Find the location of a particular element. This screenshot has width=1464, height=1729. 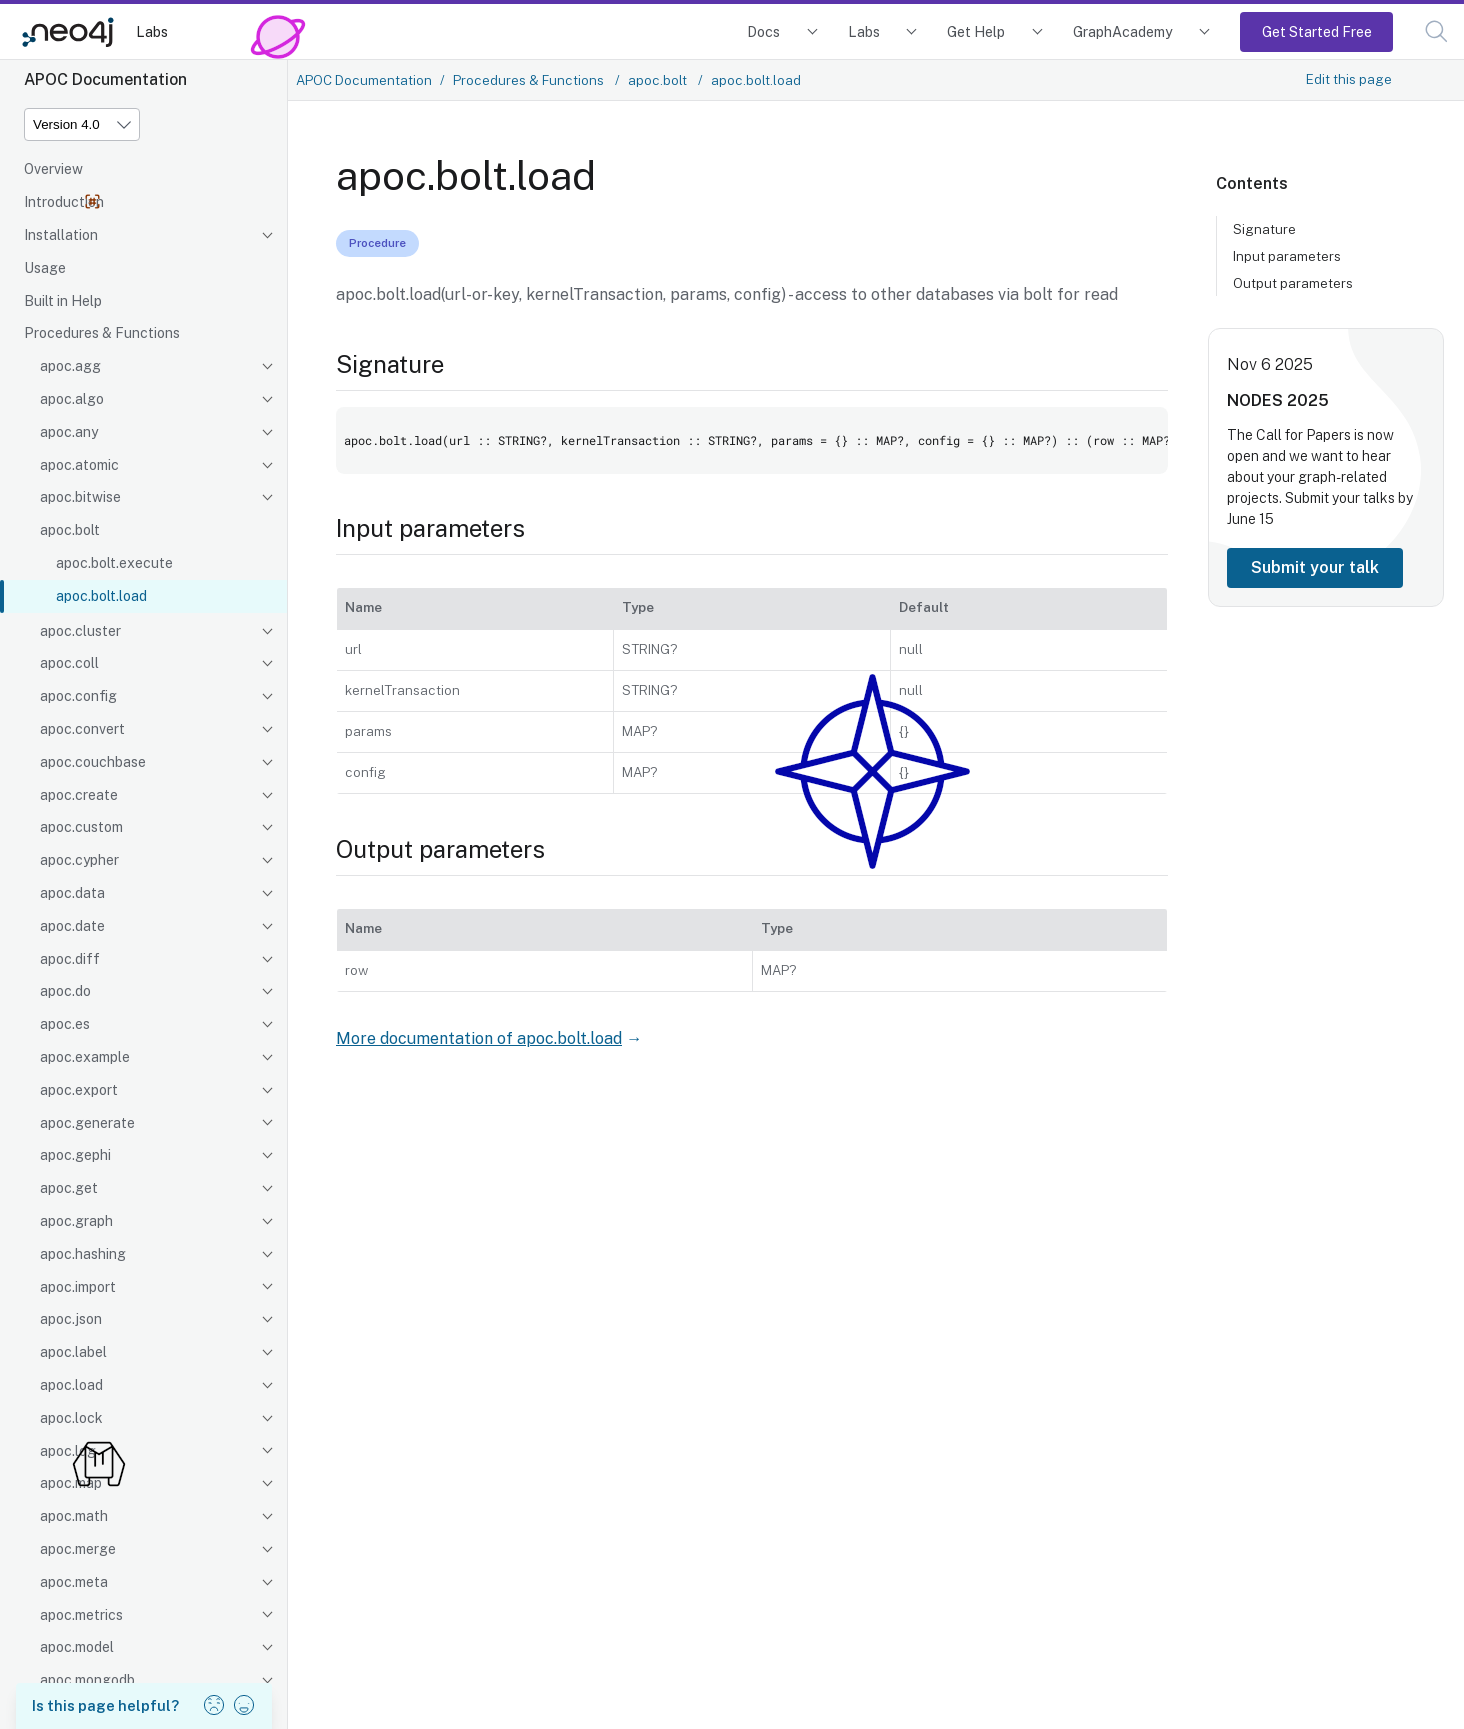

browse casual or streetwear clothing is located at coordinates (99, 1464).